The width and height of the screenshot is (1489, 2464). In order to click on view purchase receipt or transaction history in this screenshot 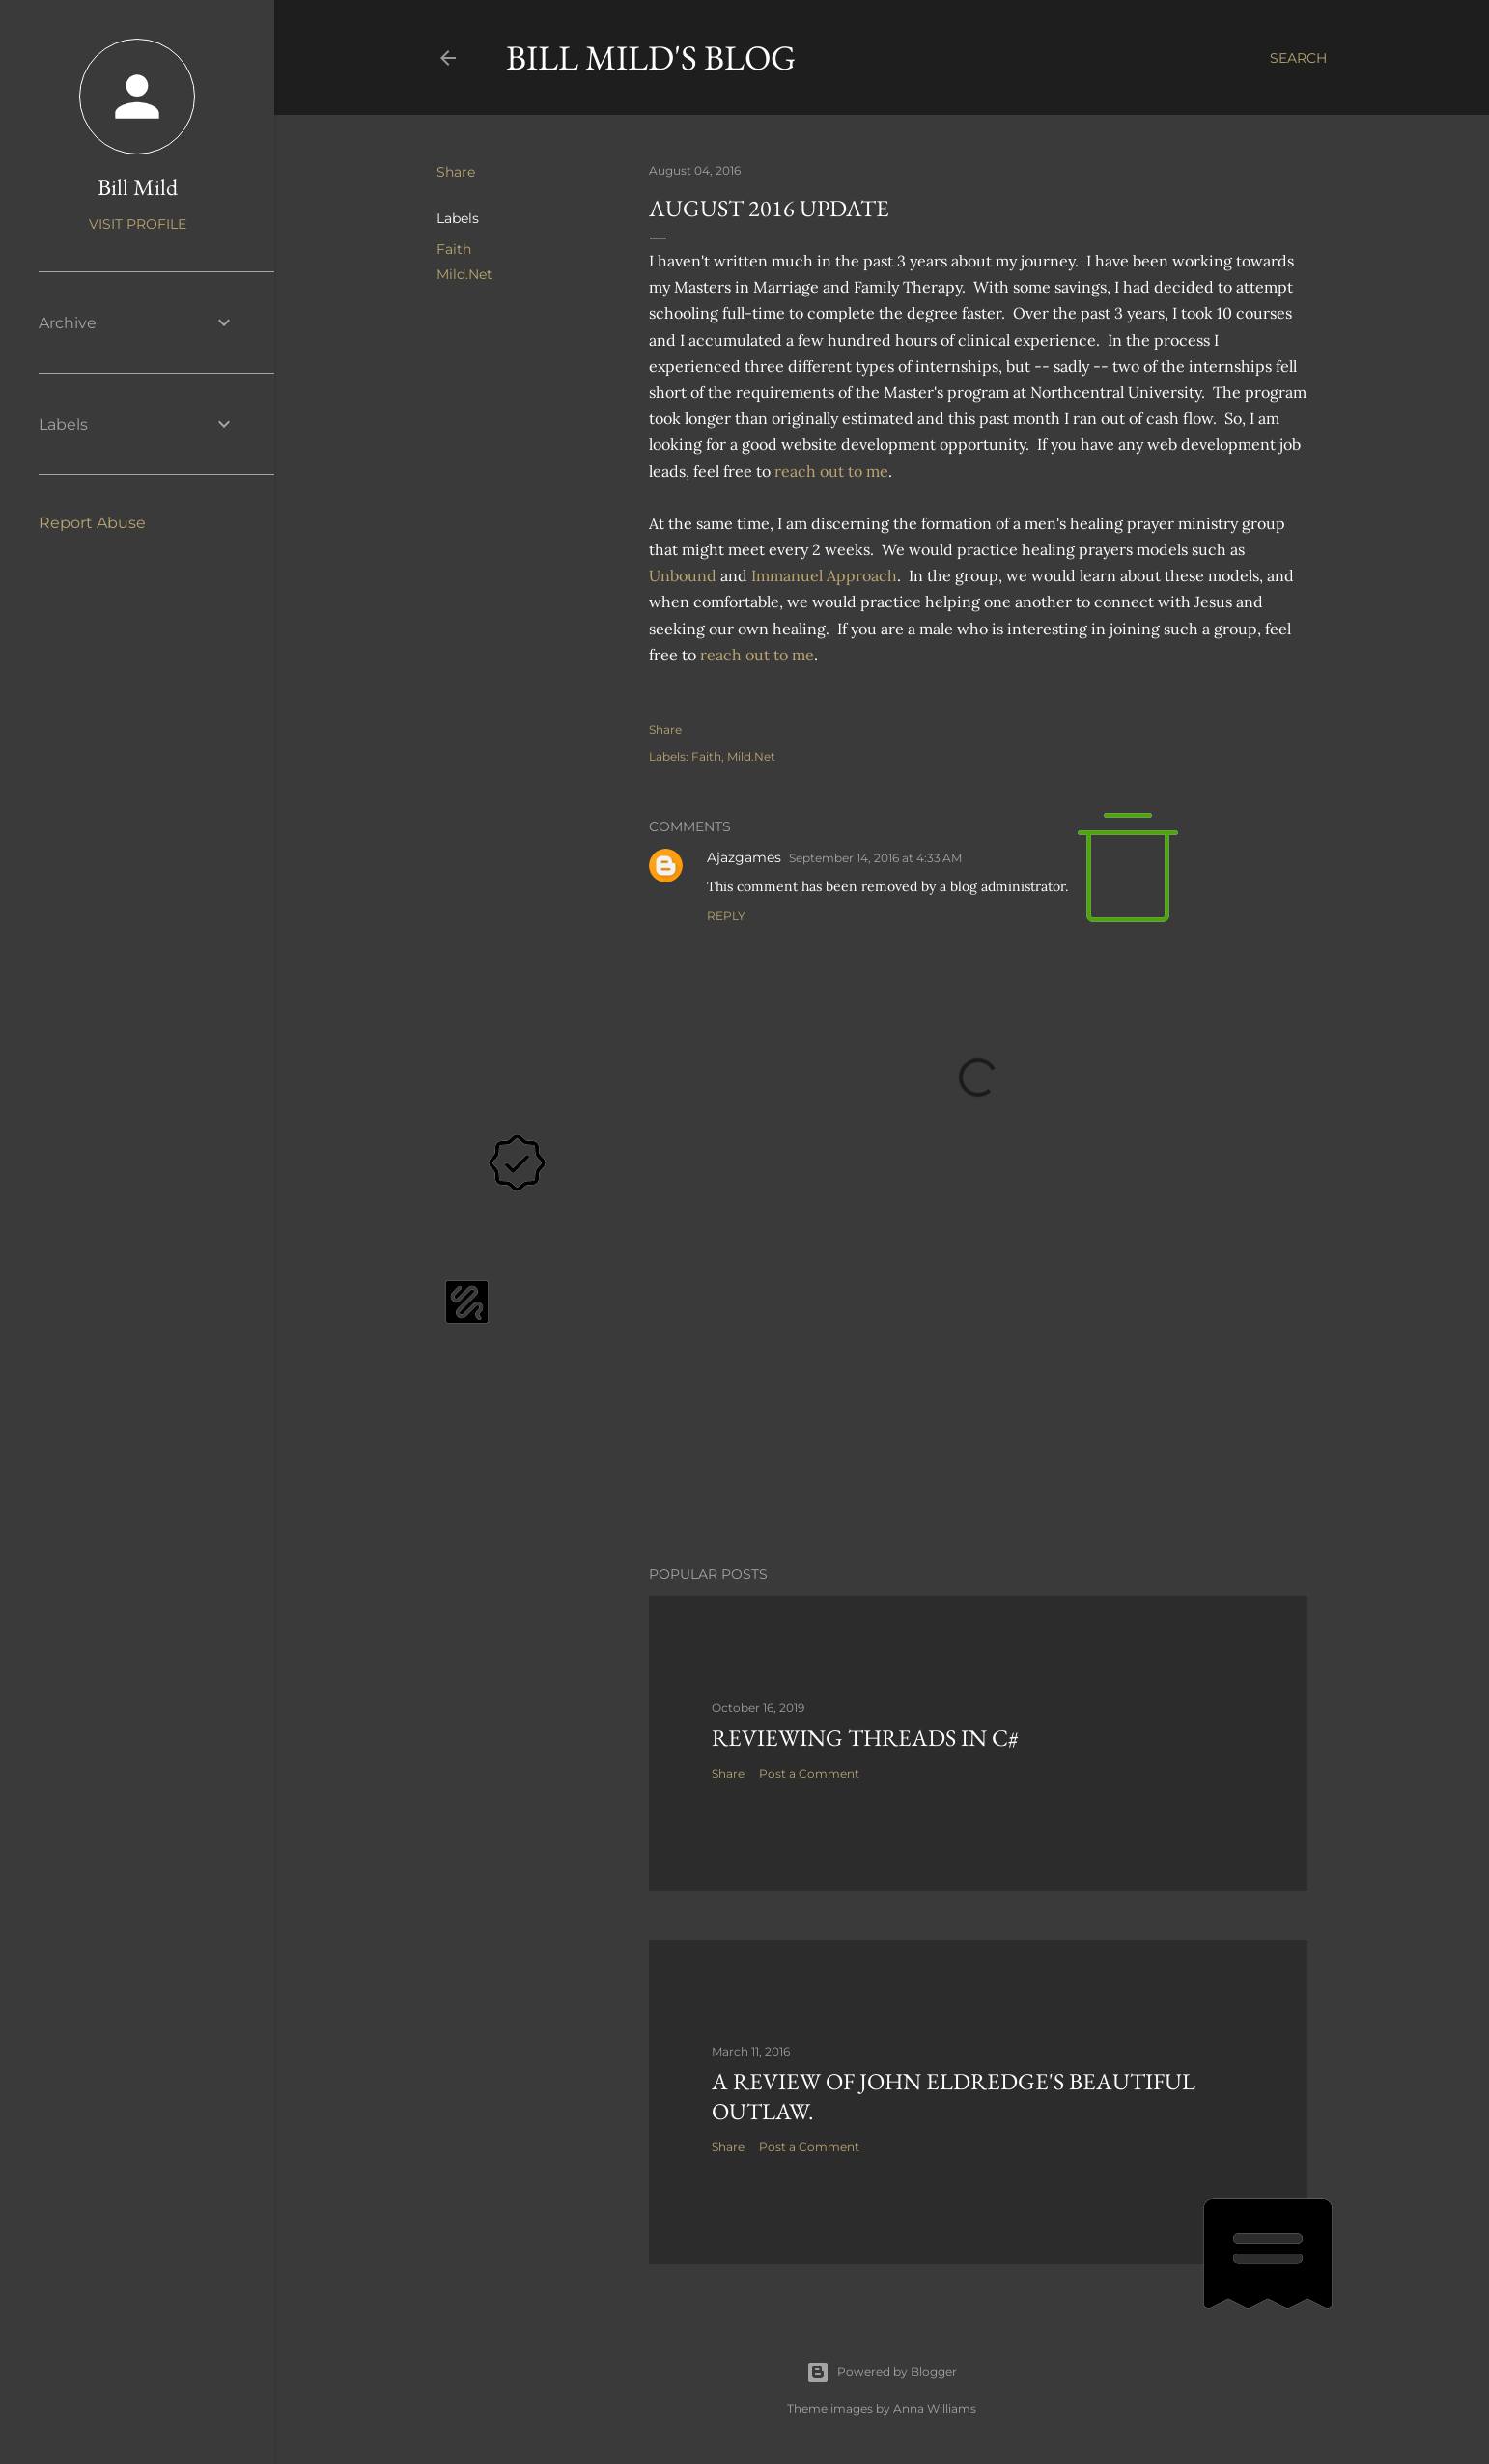, I will do `click(1268, 2254)`.